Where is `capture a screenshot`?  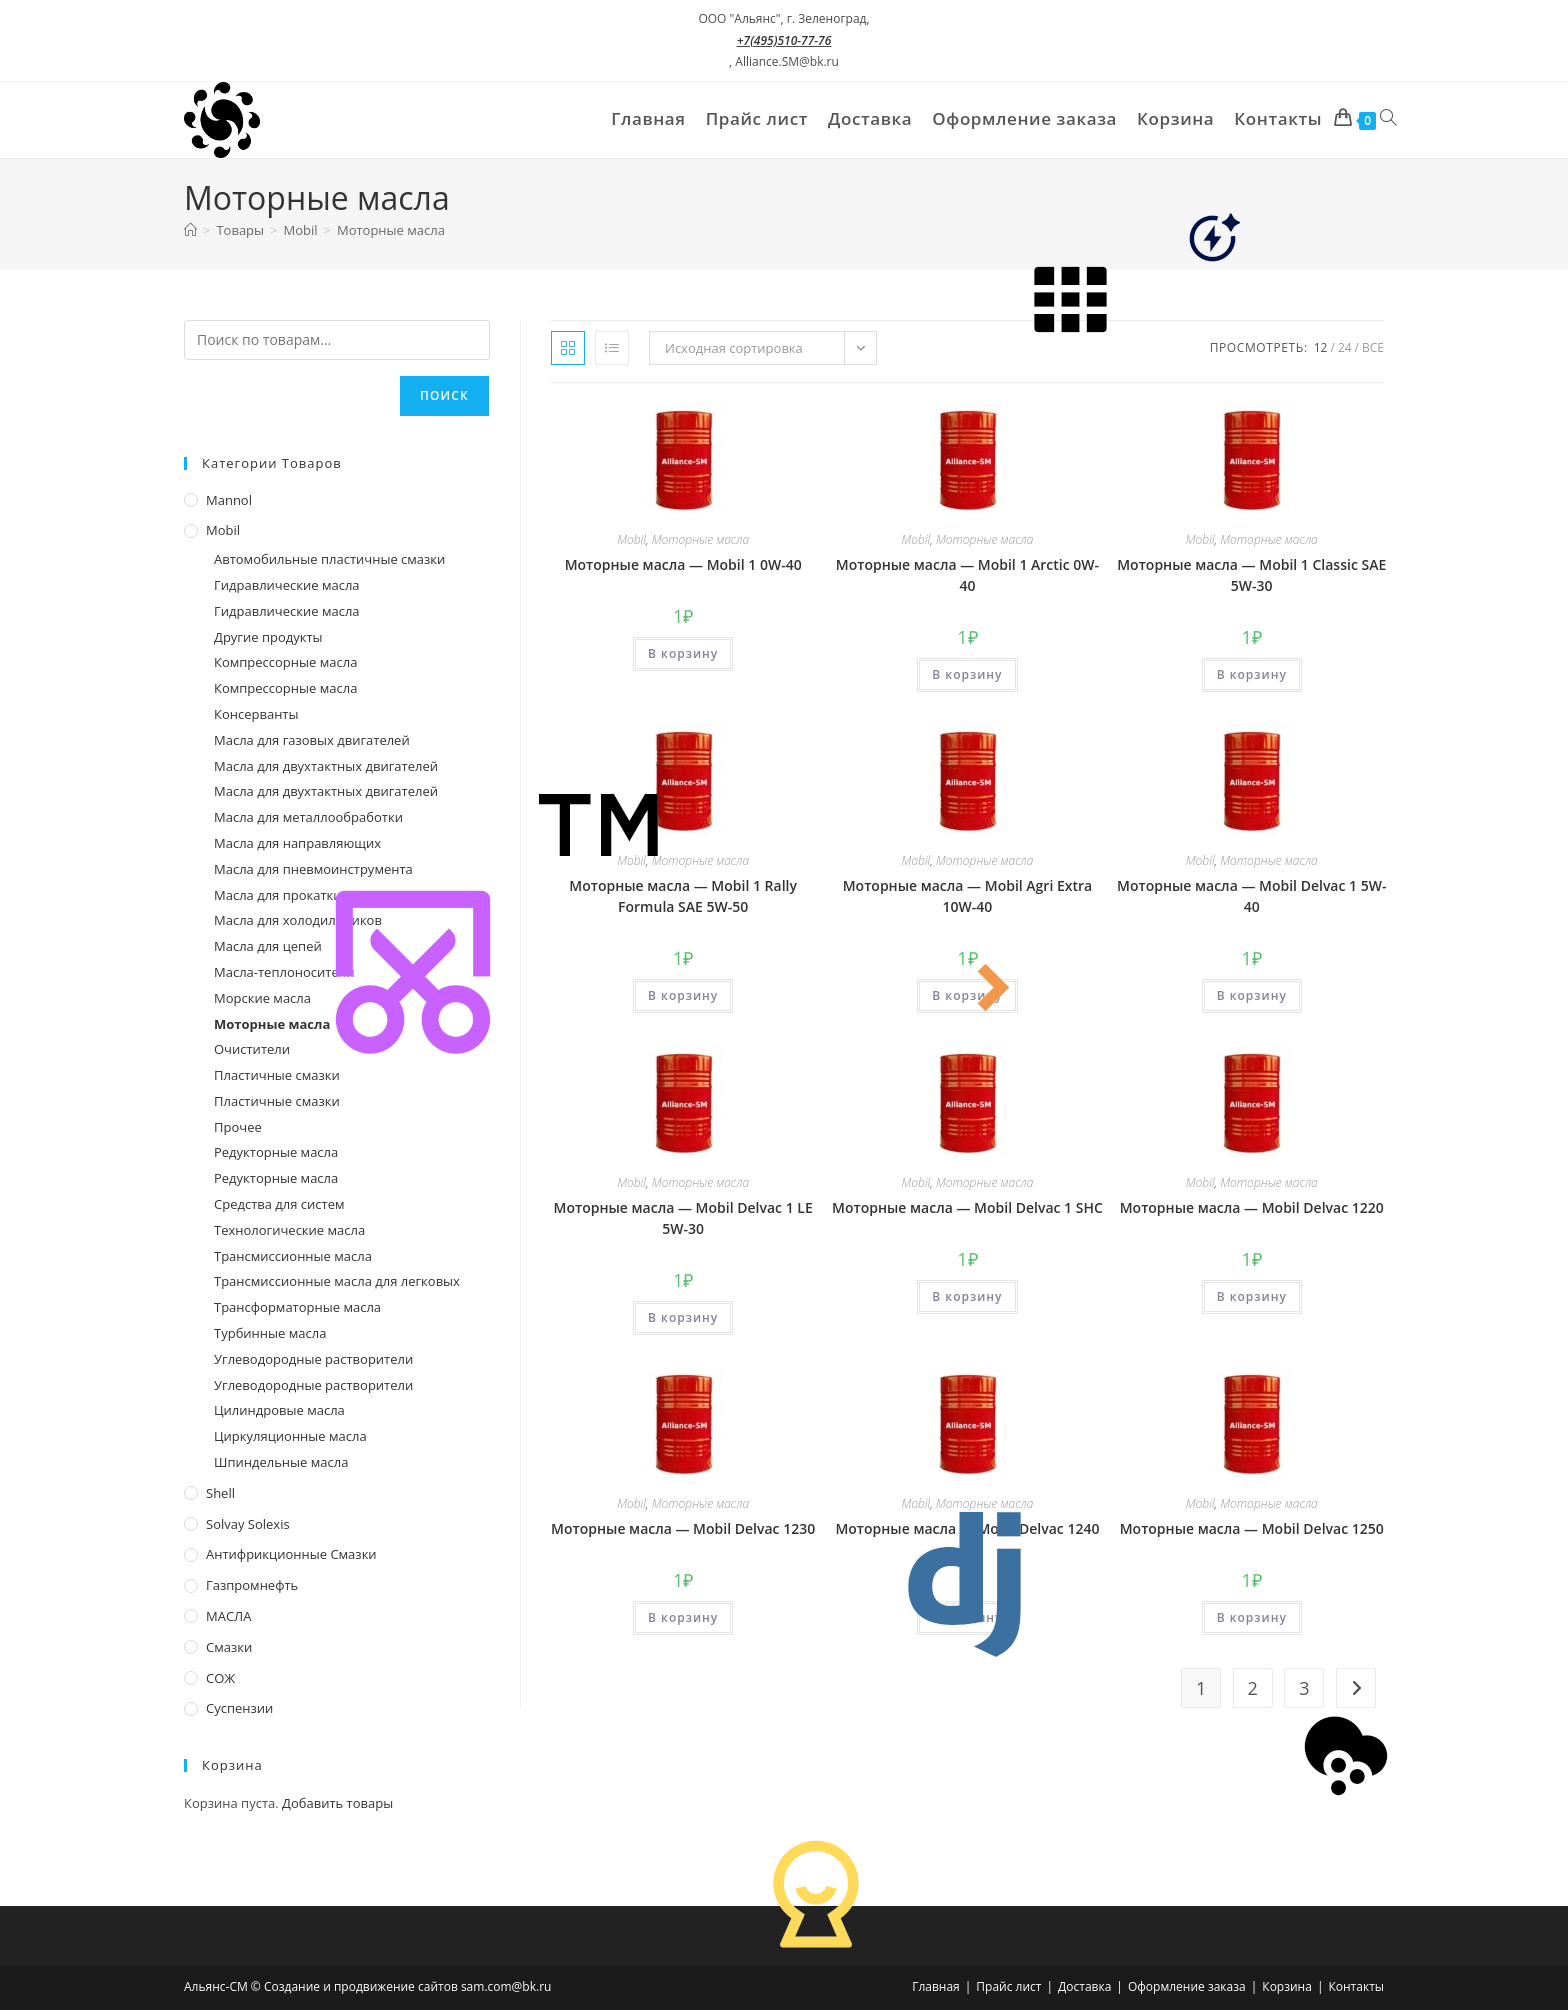 capture a screenshot is located at coordinates (413, 968).